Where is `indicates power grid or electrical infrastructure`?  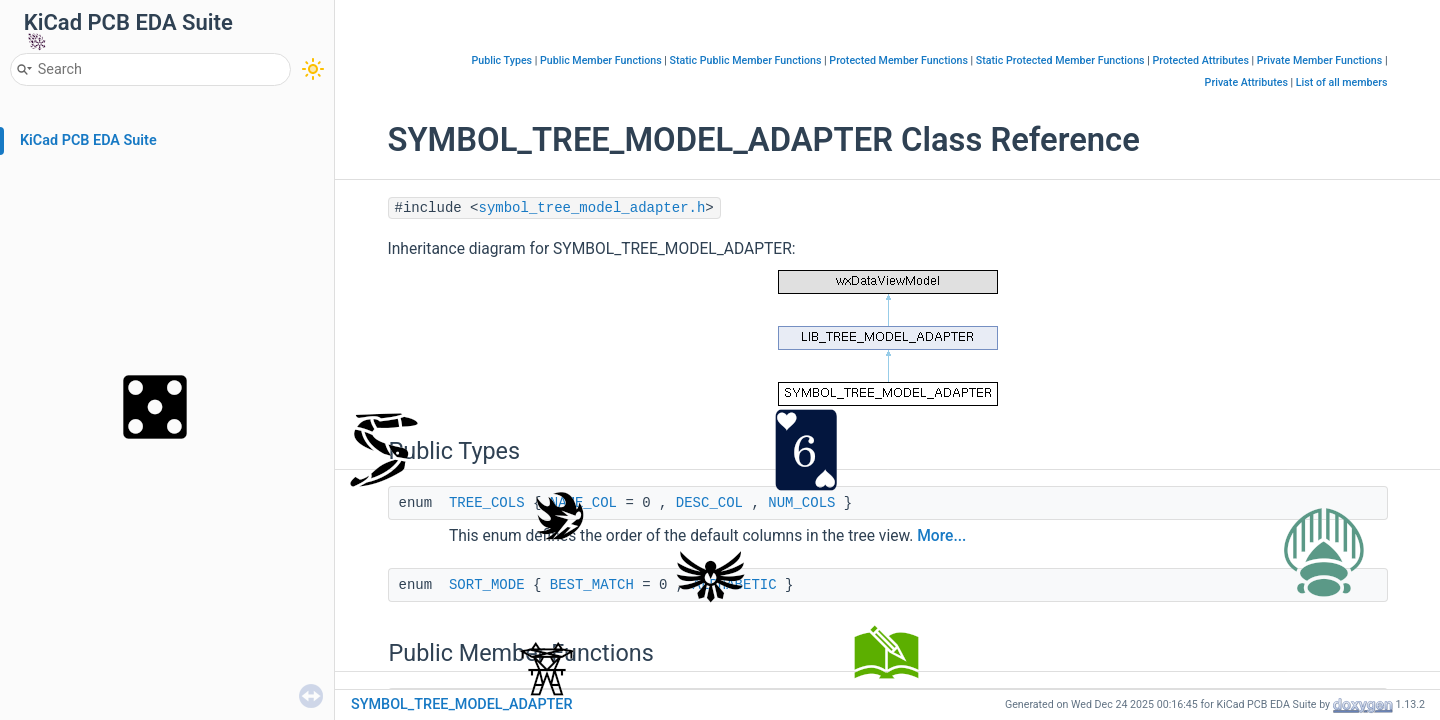 indicates power grid or electrical infrastructure is located at coordinates (547, 670).